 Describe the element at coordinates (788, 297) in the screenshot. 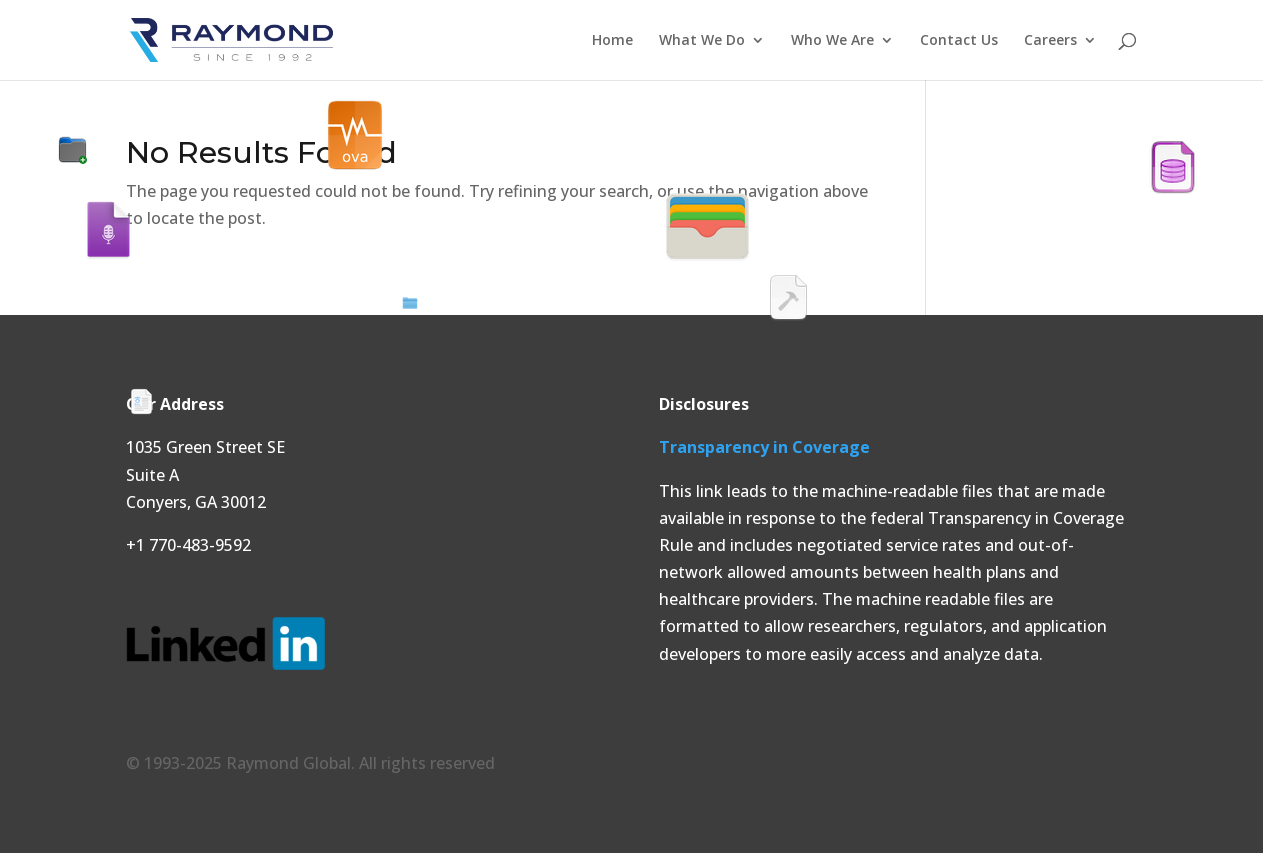

I see `a cmake build configuration file` at that location.